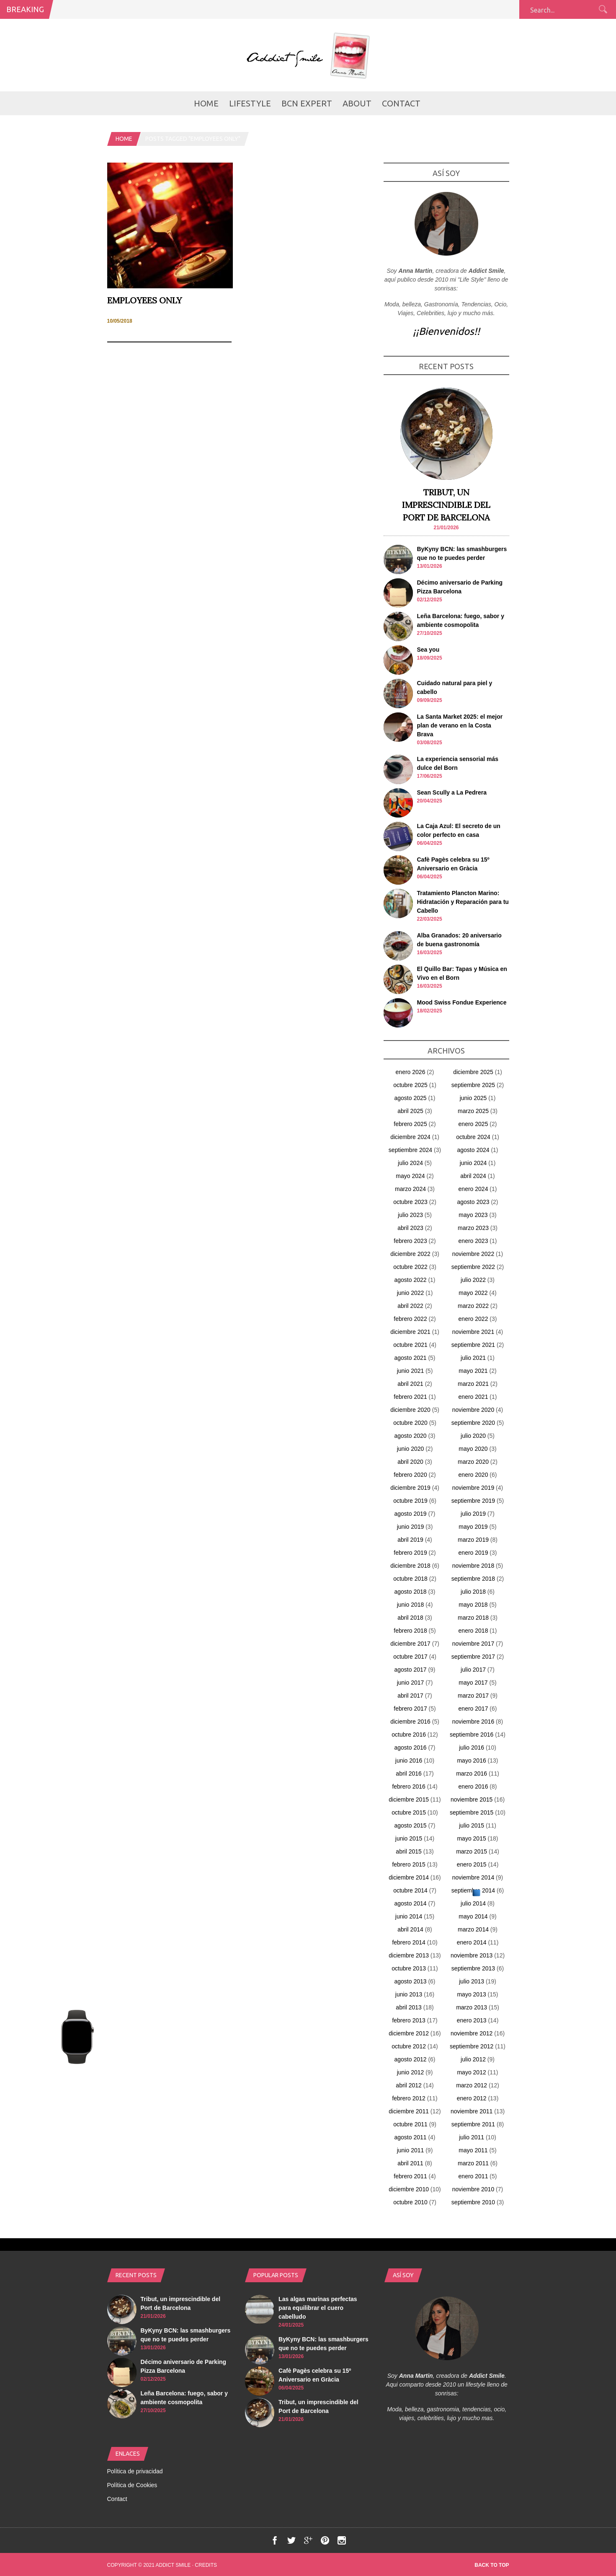 The image size is (616, 2576). I want to click on access the desktop folder, so click(476, 1893).